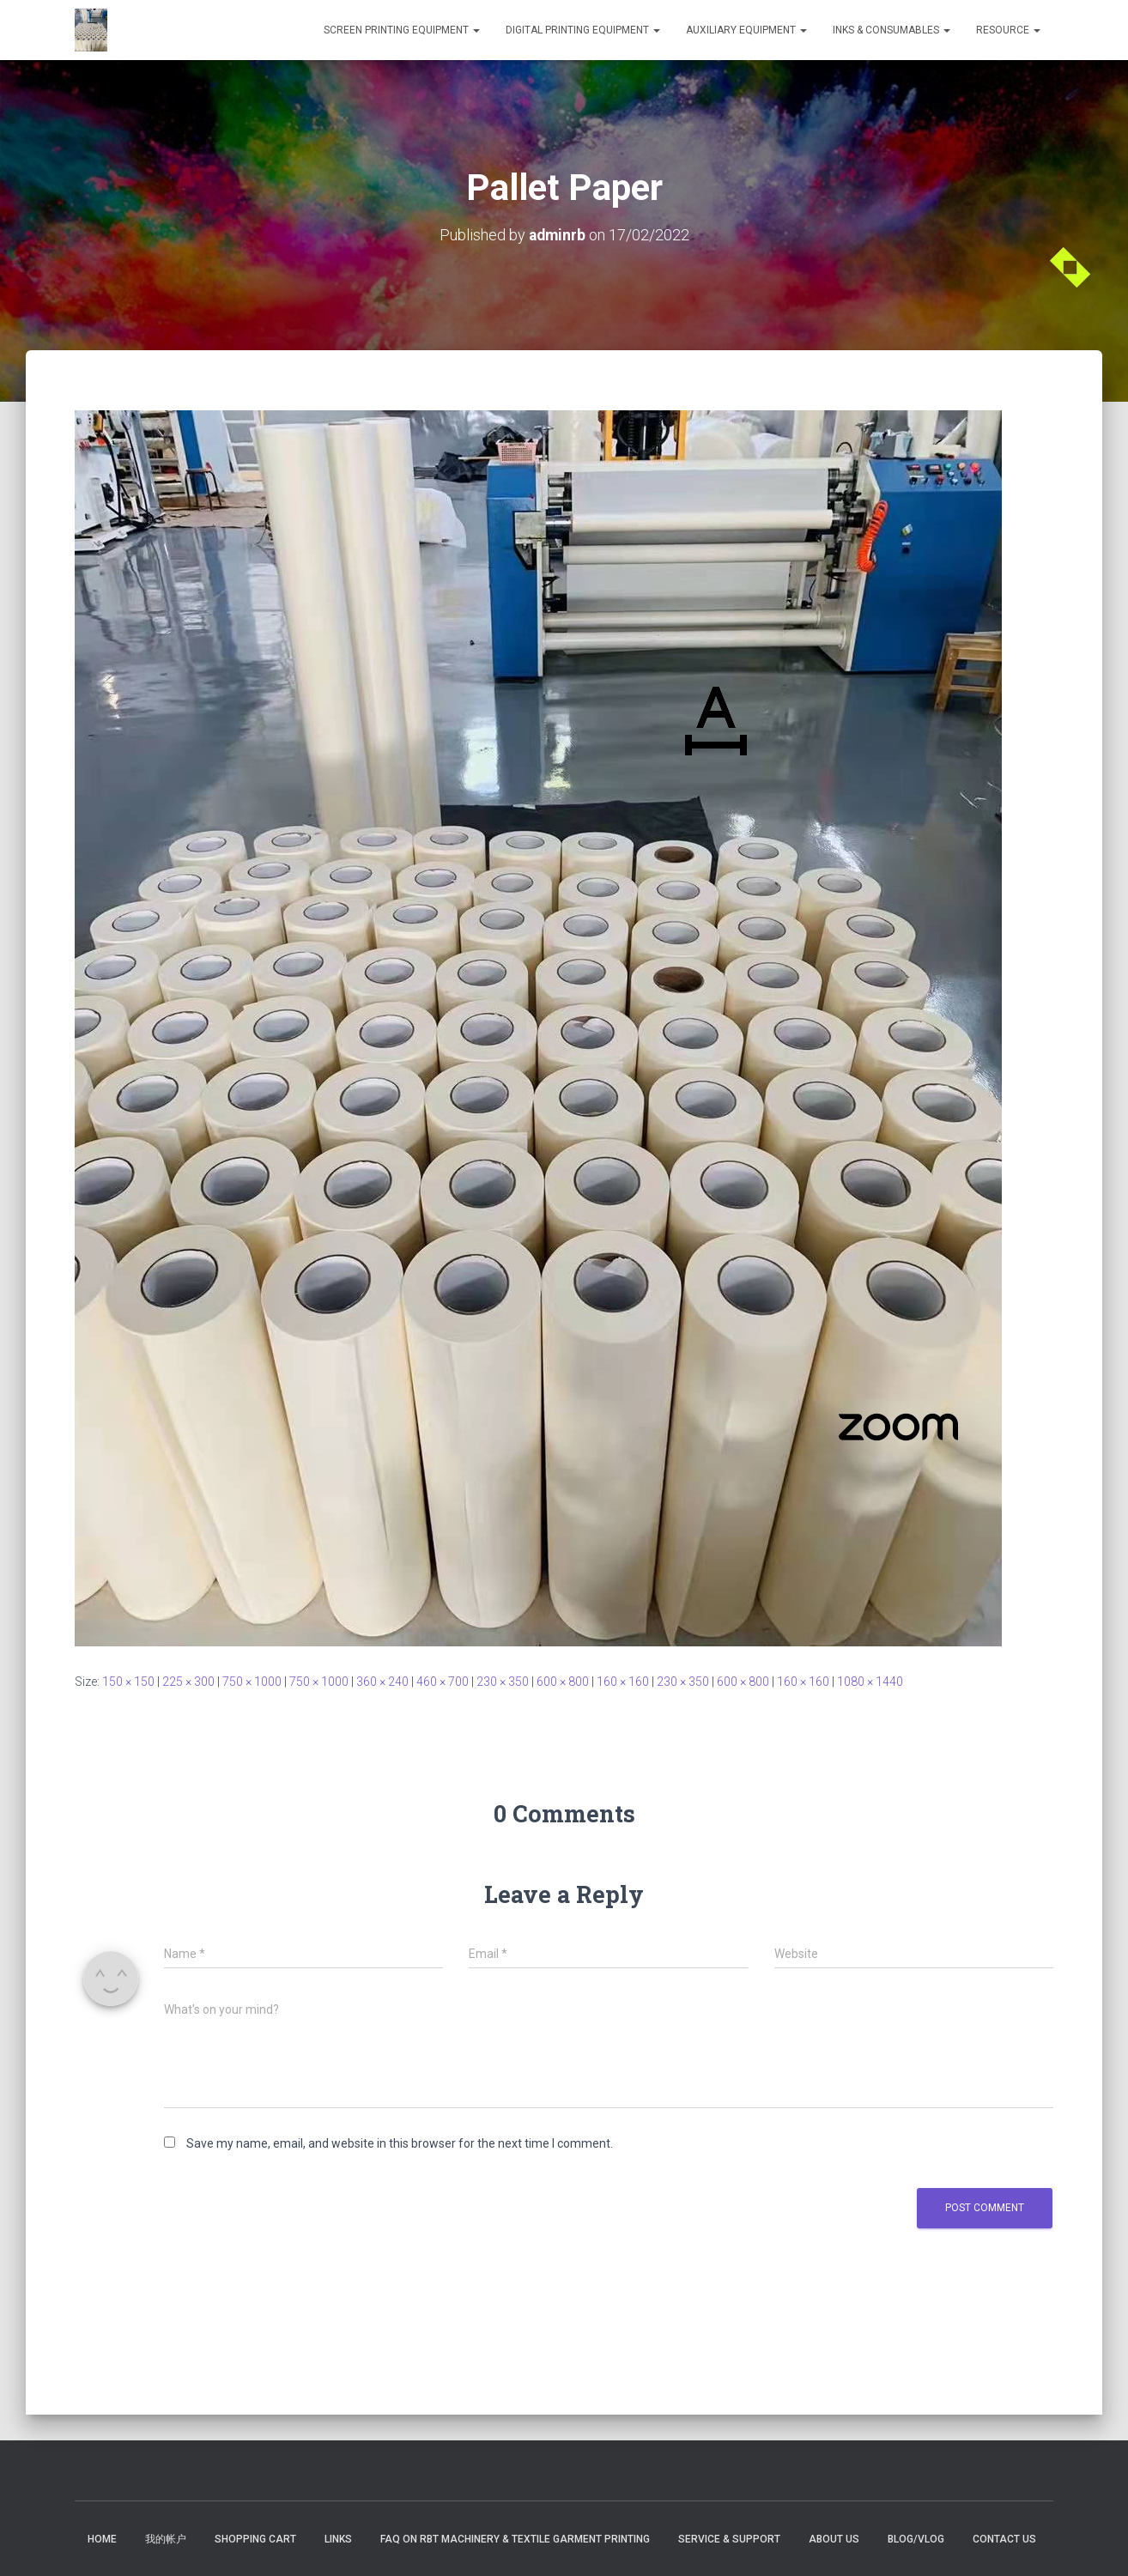  Describe the element at coordinates (1070, 267) in the screenshot. I see `ktor framework logo` at that location.